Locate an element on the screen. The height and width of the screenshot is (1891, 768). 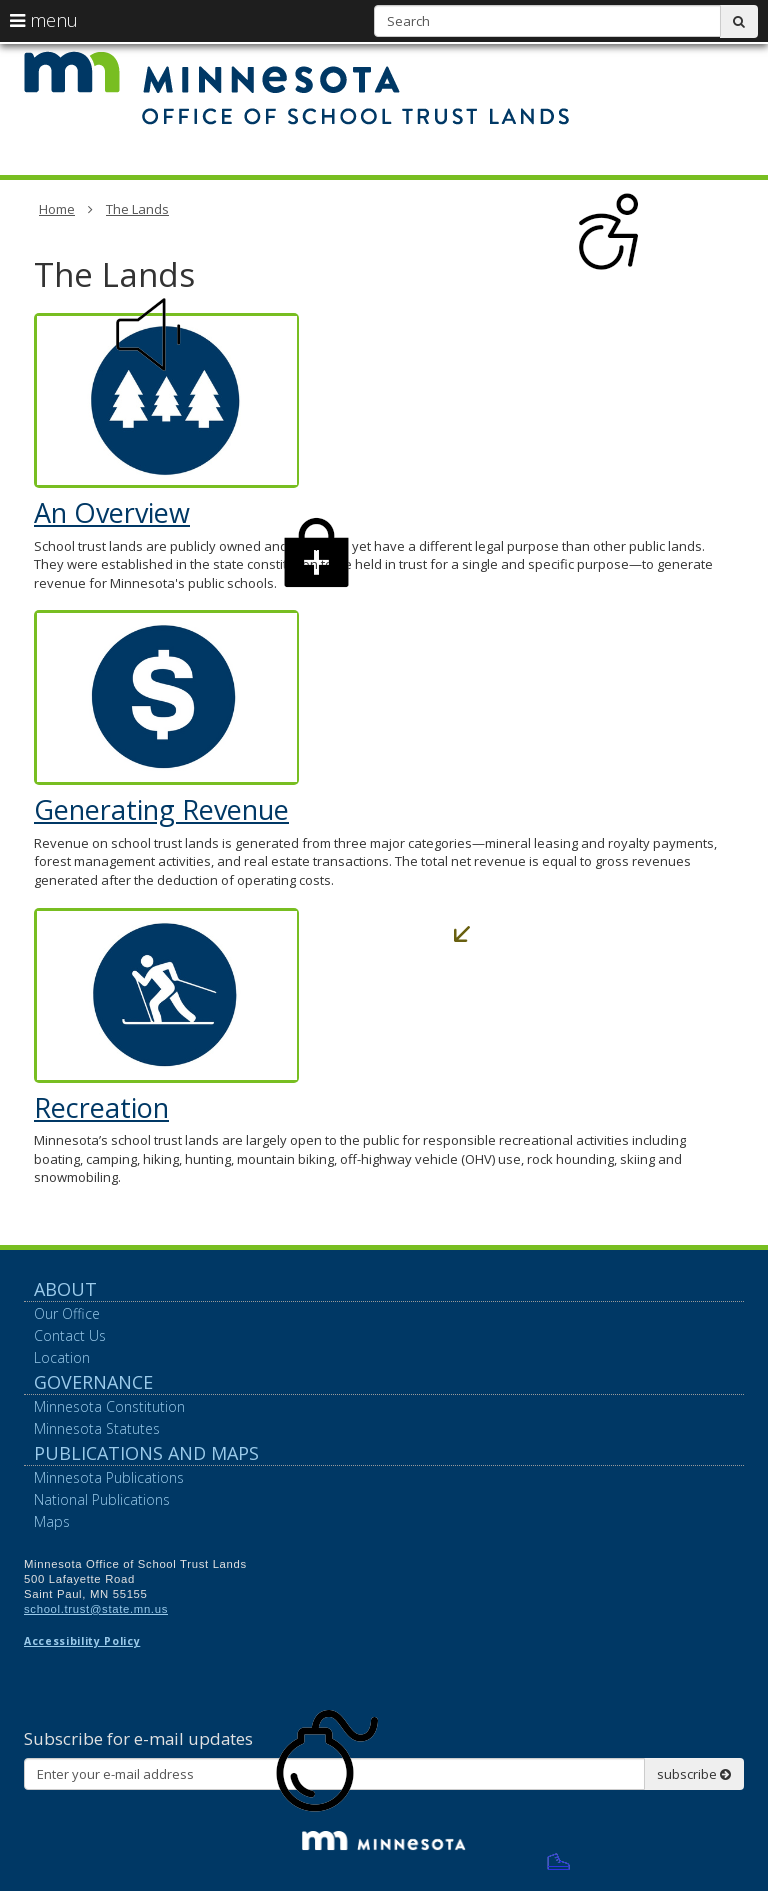
collapse or minimize a panel is located at coordinates (462, 934).